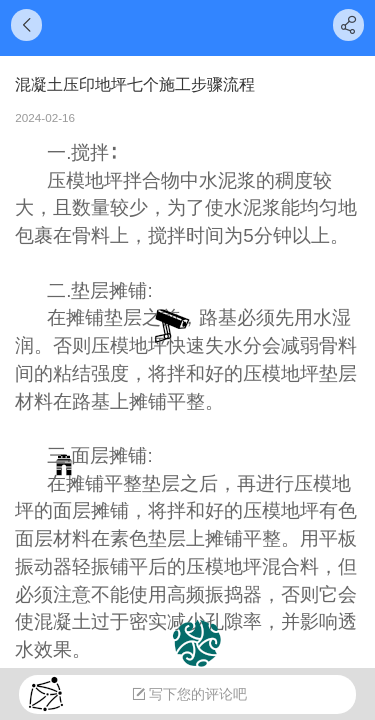 Image resolution: width=375 pixels, height=720 pixels. What do you see at coordinates (172, 326) in the screenshot?
I see `access security camera footage` at bounding box center [172, 326].